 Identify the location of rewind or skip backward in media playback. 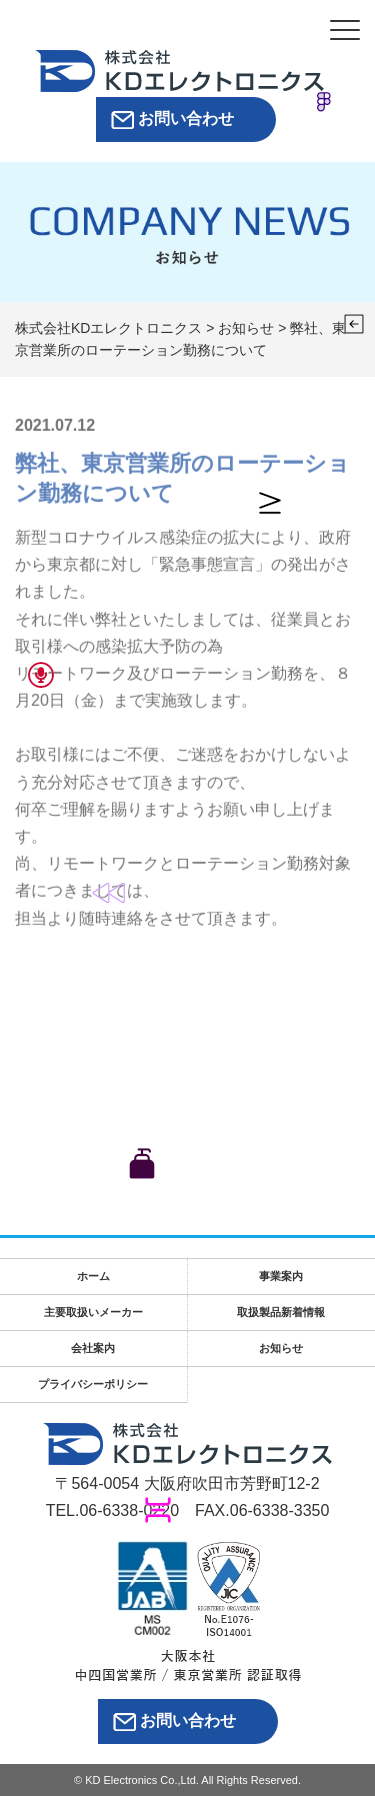
(110, 893).